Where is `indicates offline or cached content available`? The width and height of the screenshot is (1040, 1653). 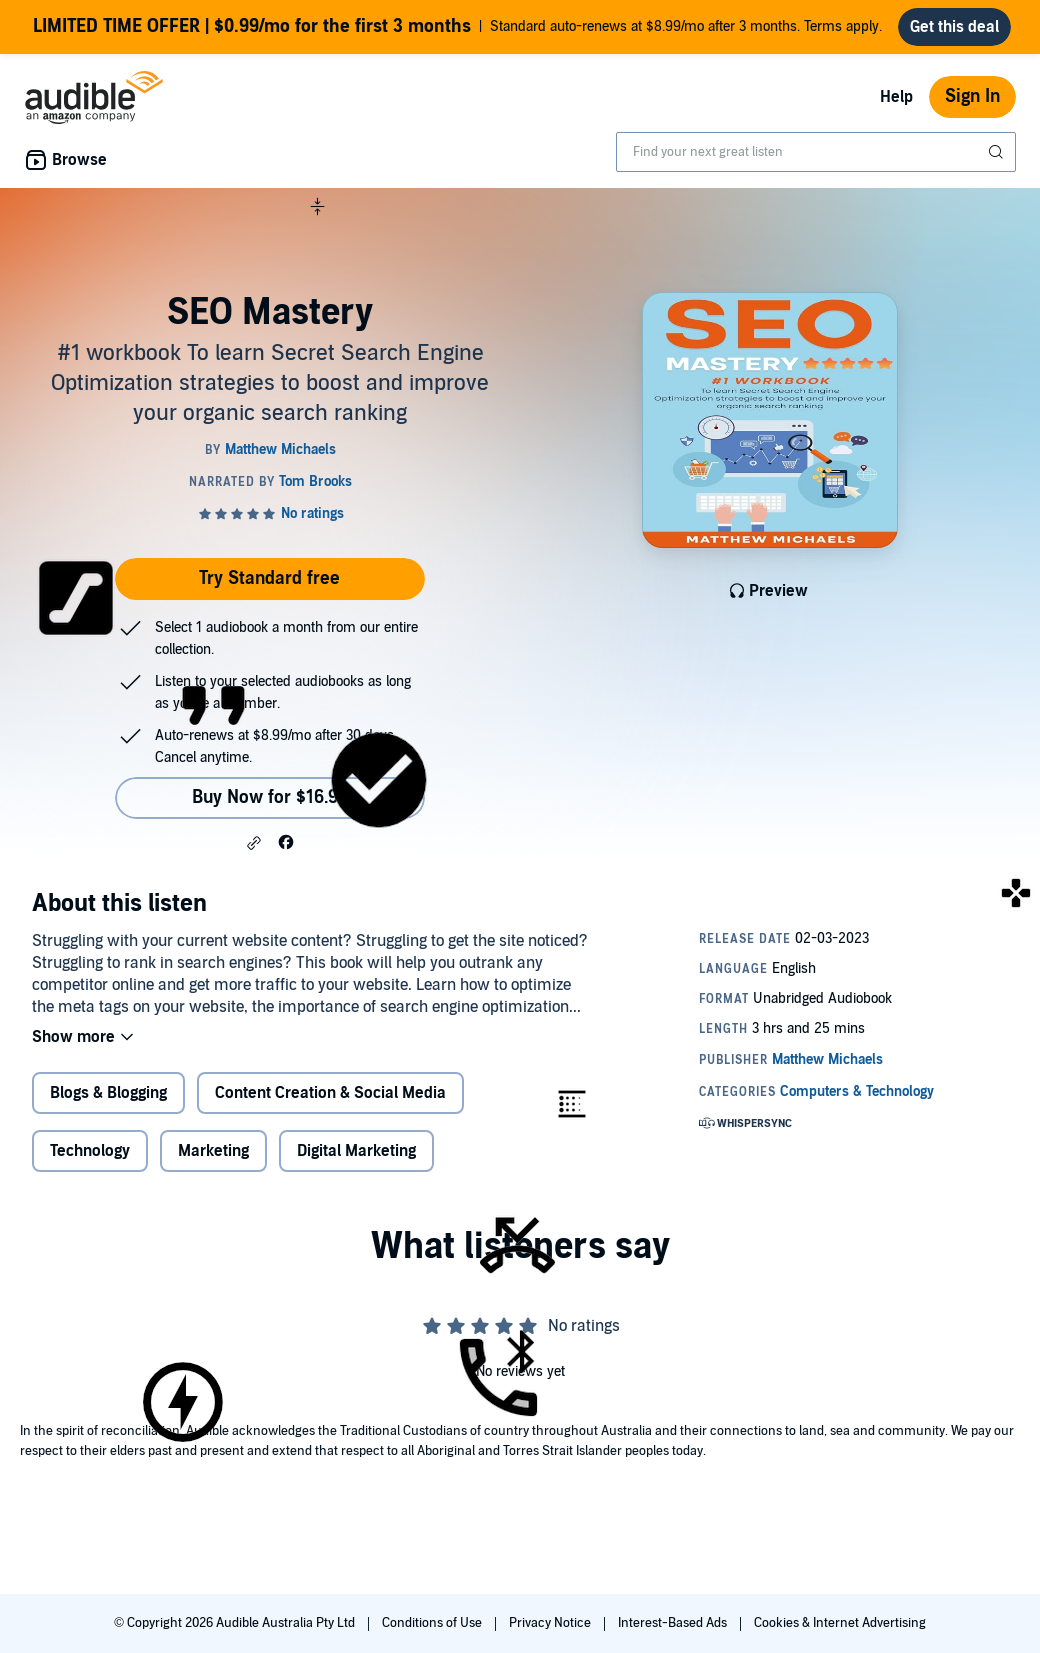 indicates offline or cached content available is located at coordinates (183, 1402).